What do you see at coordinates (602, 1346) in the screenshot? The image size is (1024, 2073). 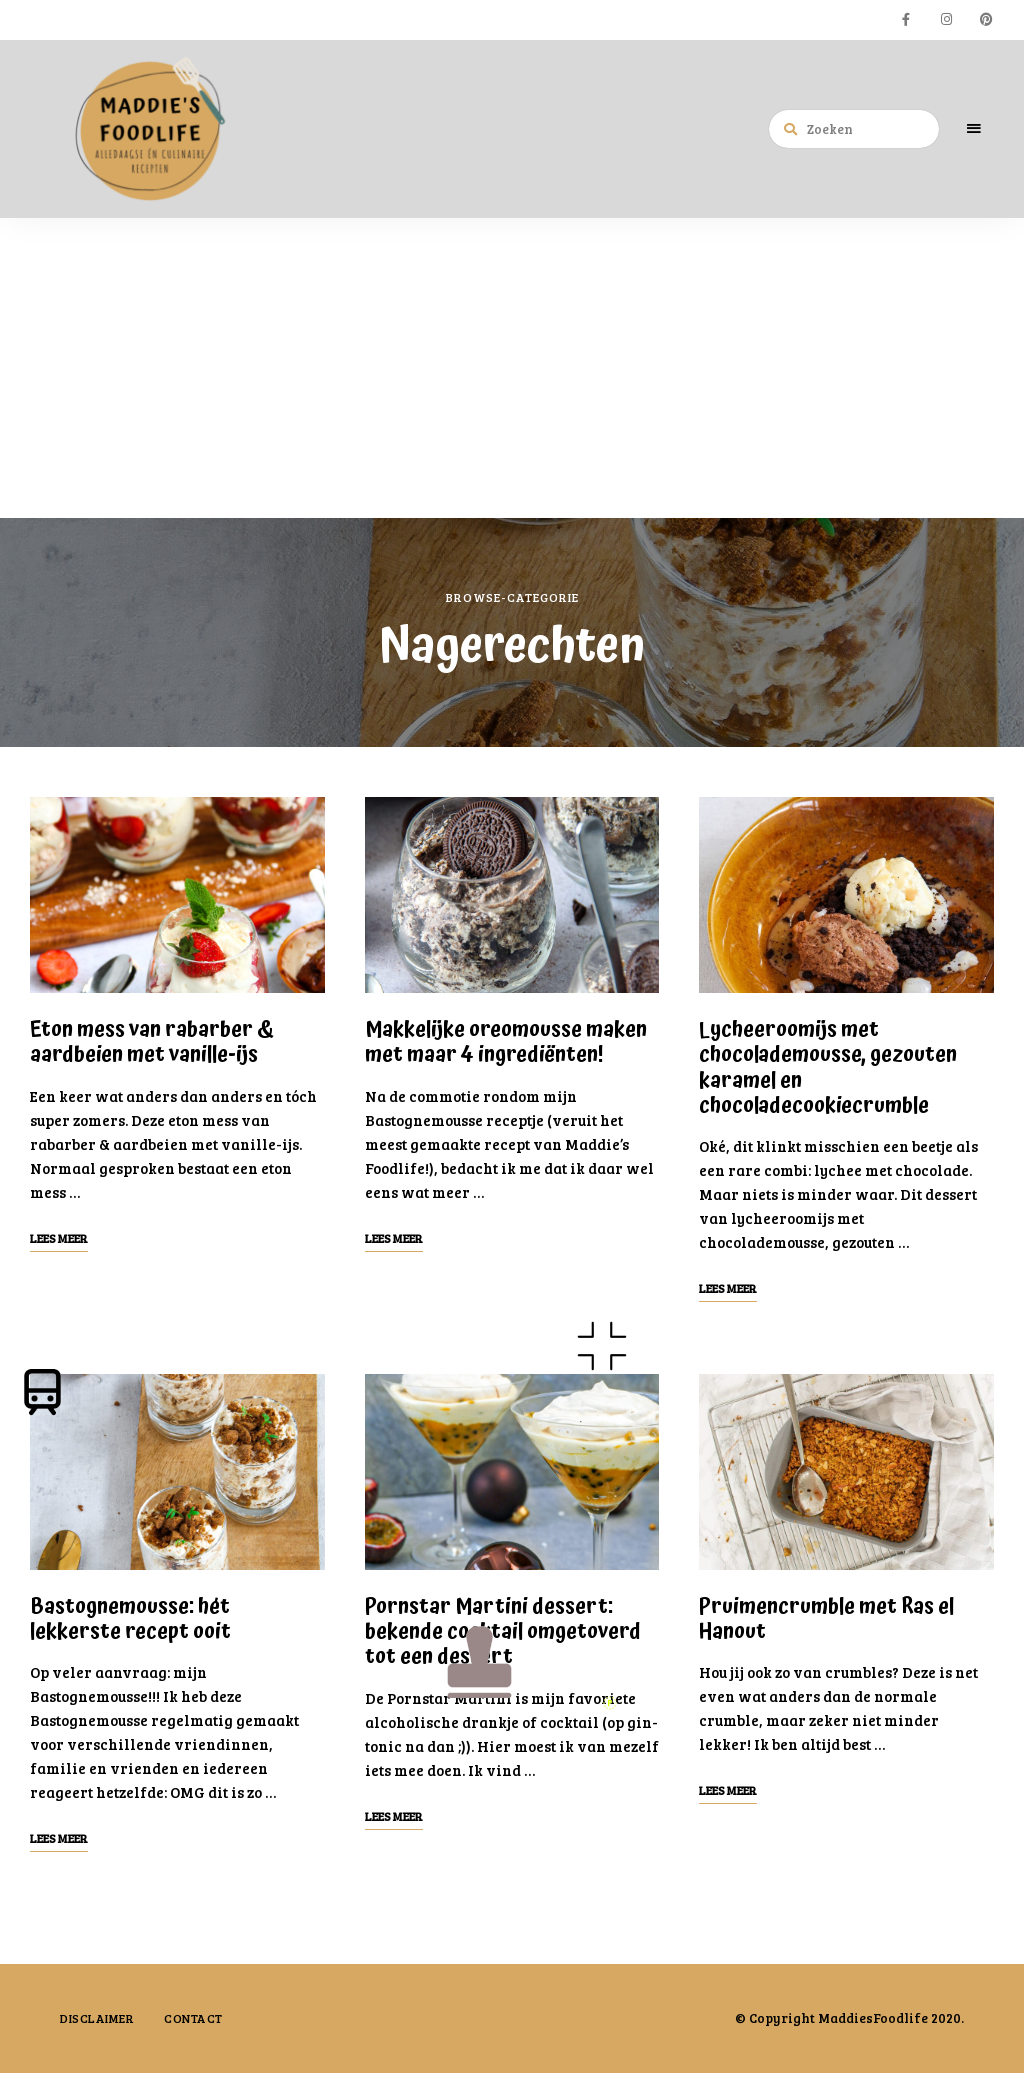 I see `exit fullscreen mode` at bounding box center [602, 1346].